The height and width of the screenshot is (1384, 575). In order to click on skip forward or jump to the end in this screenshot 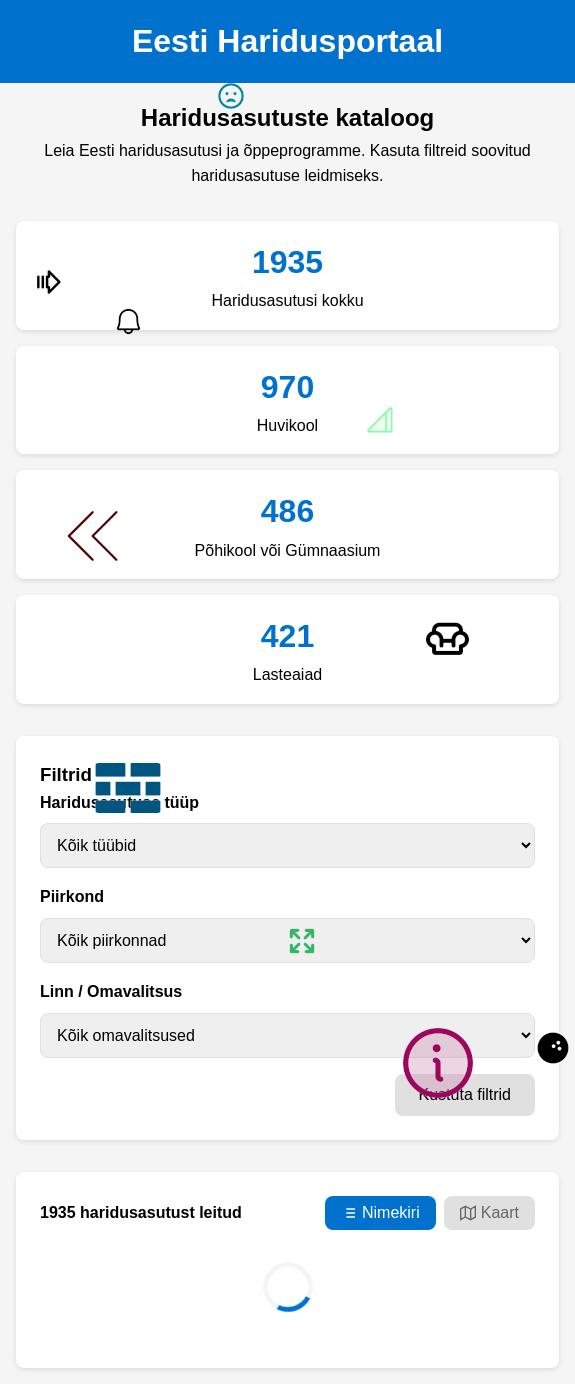, I will do `click(48, 282)`.